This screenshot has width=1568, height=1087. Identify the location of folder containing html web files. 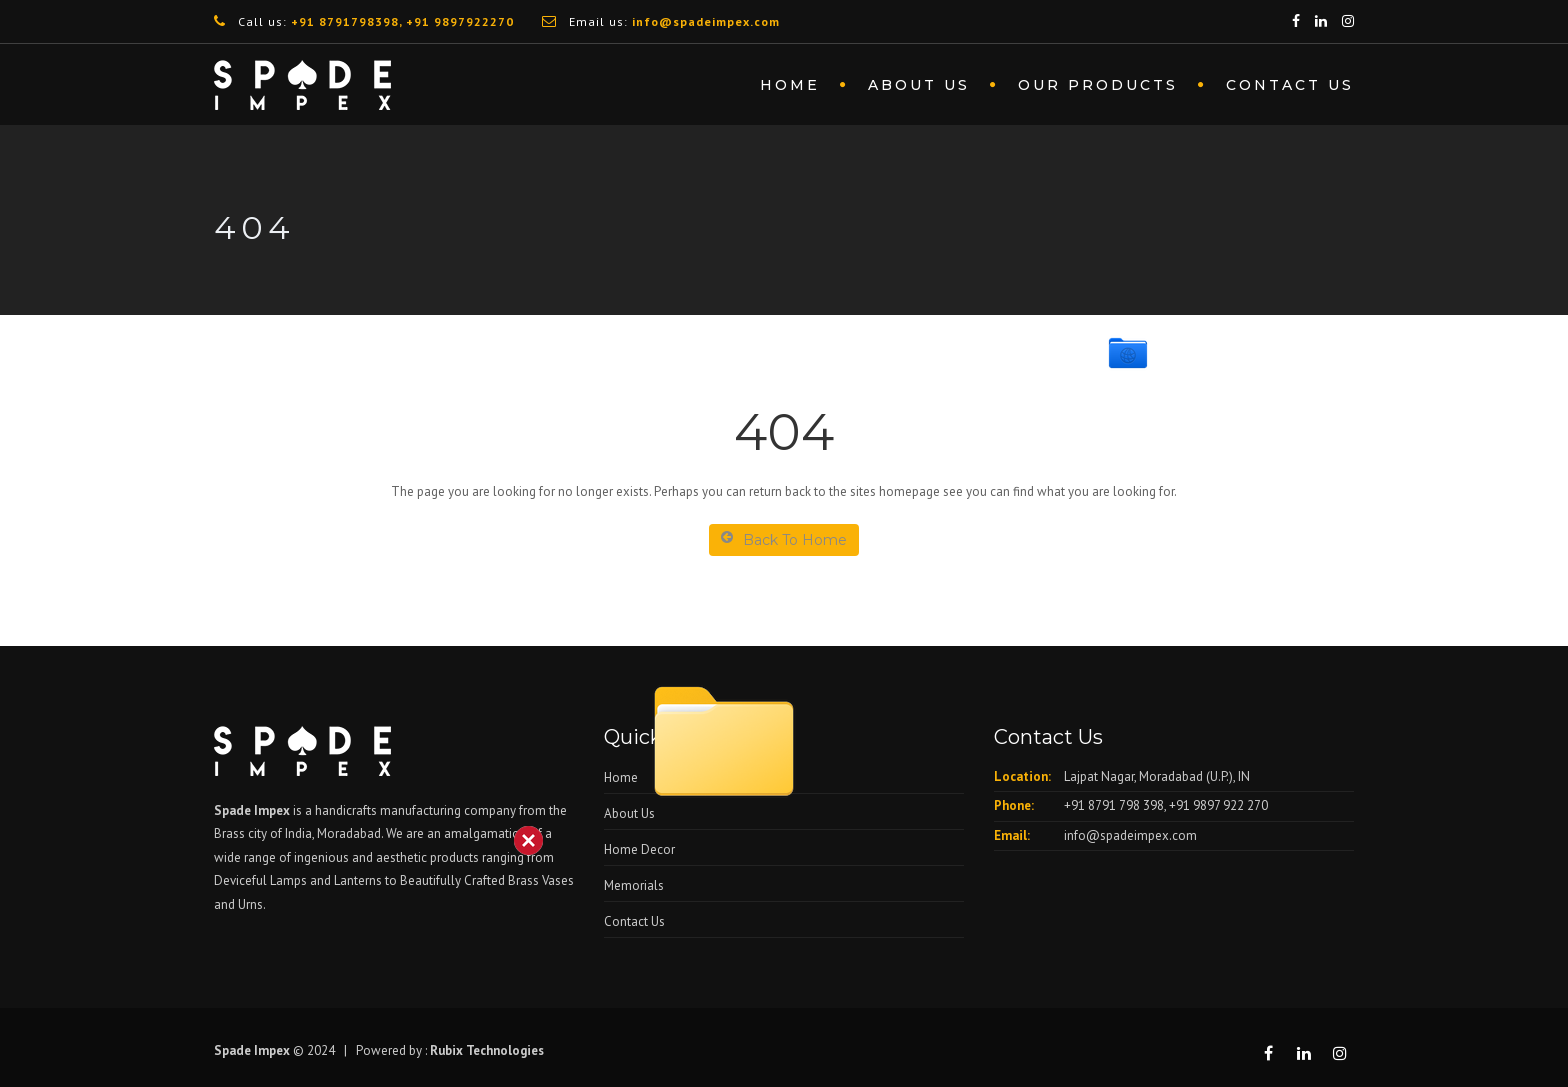
(1128, 353).